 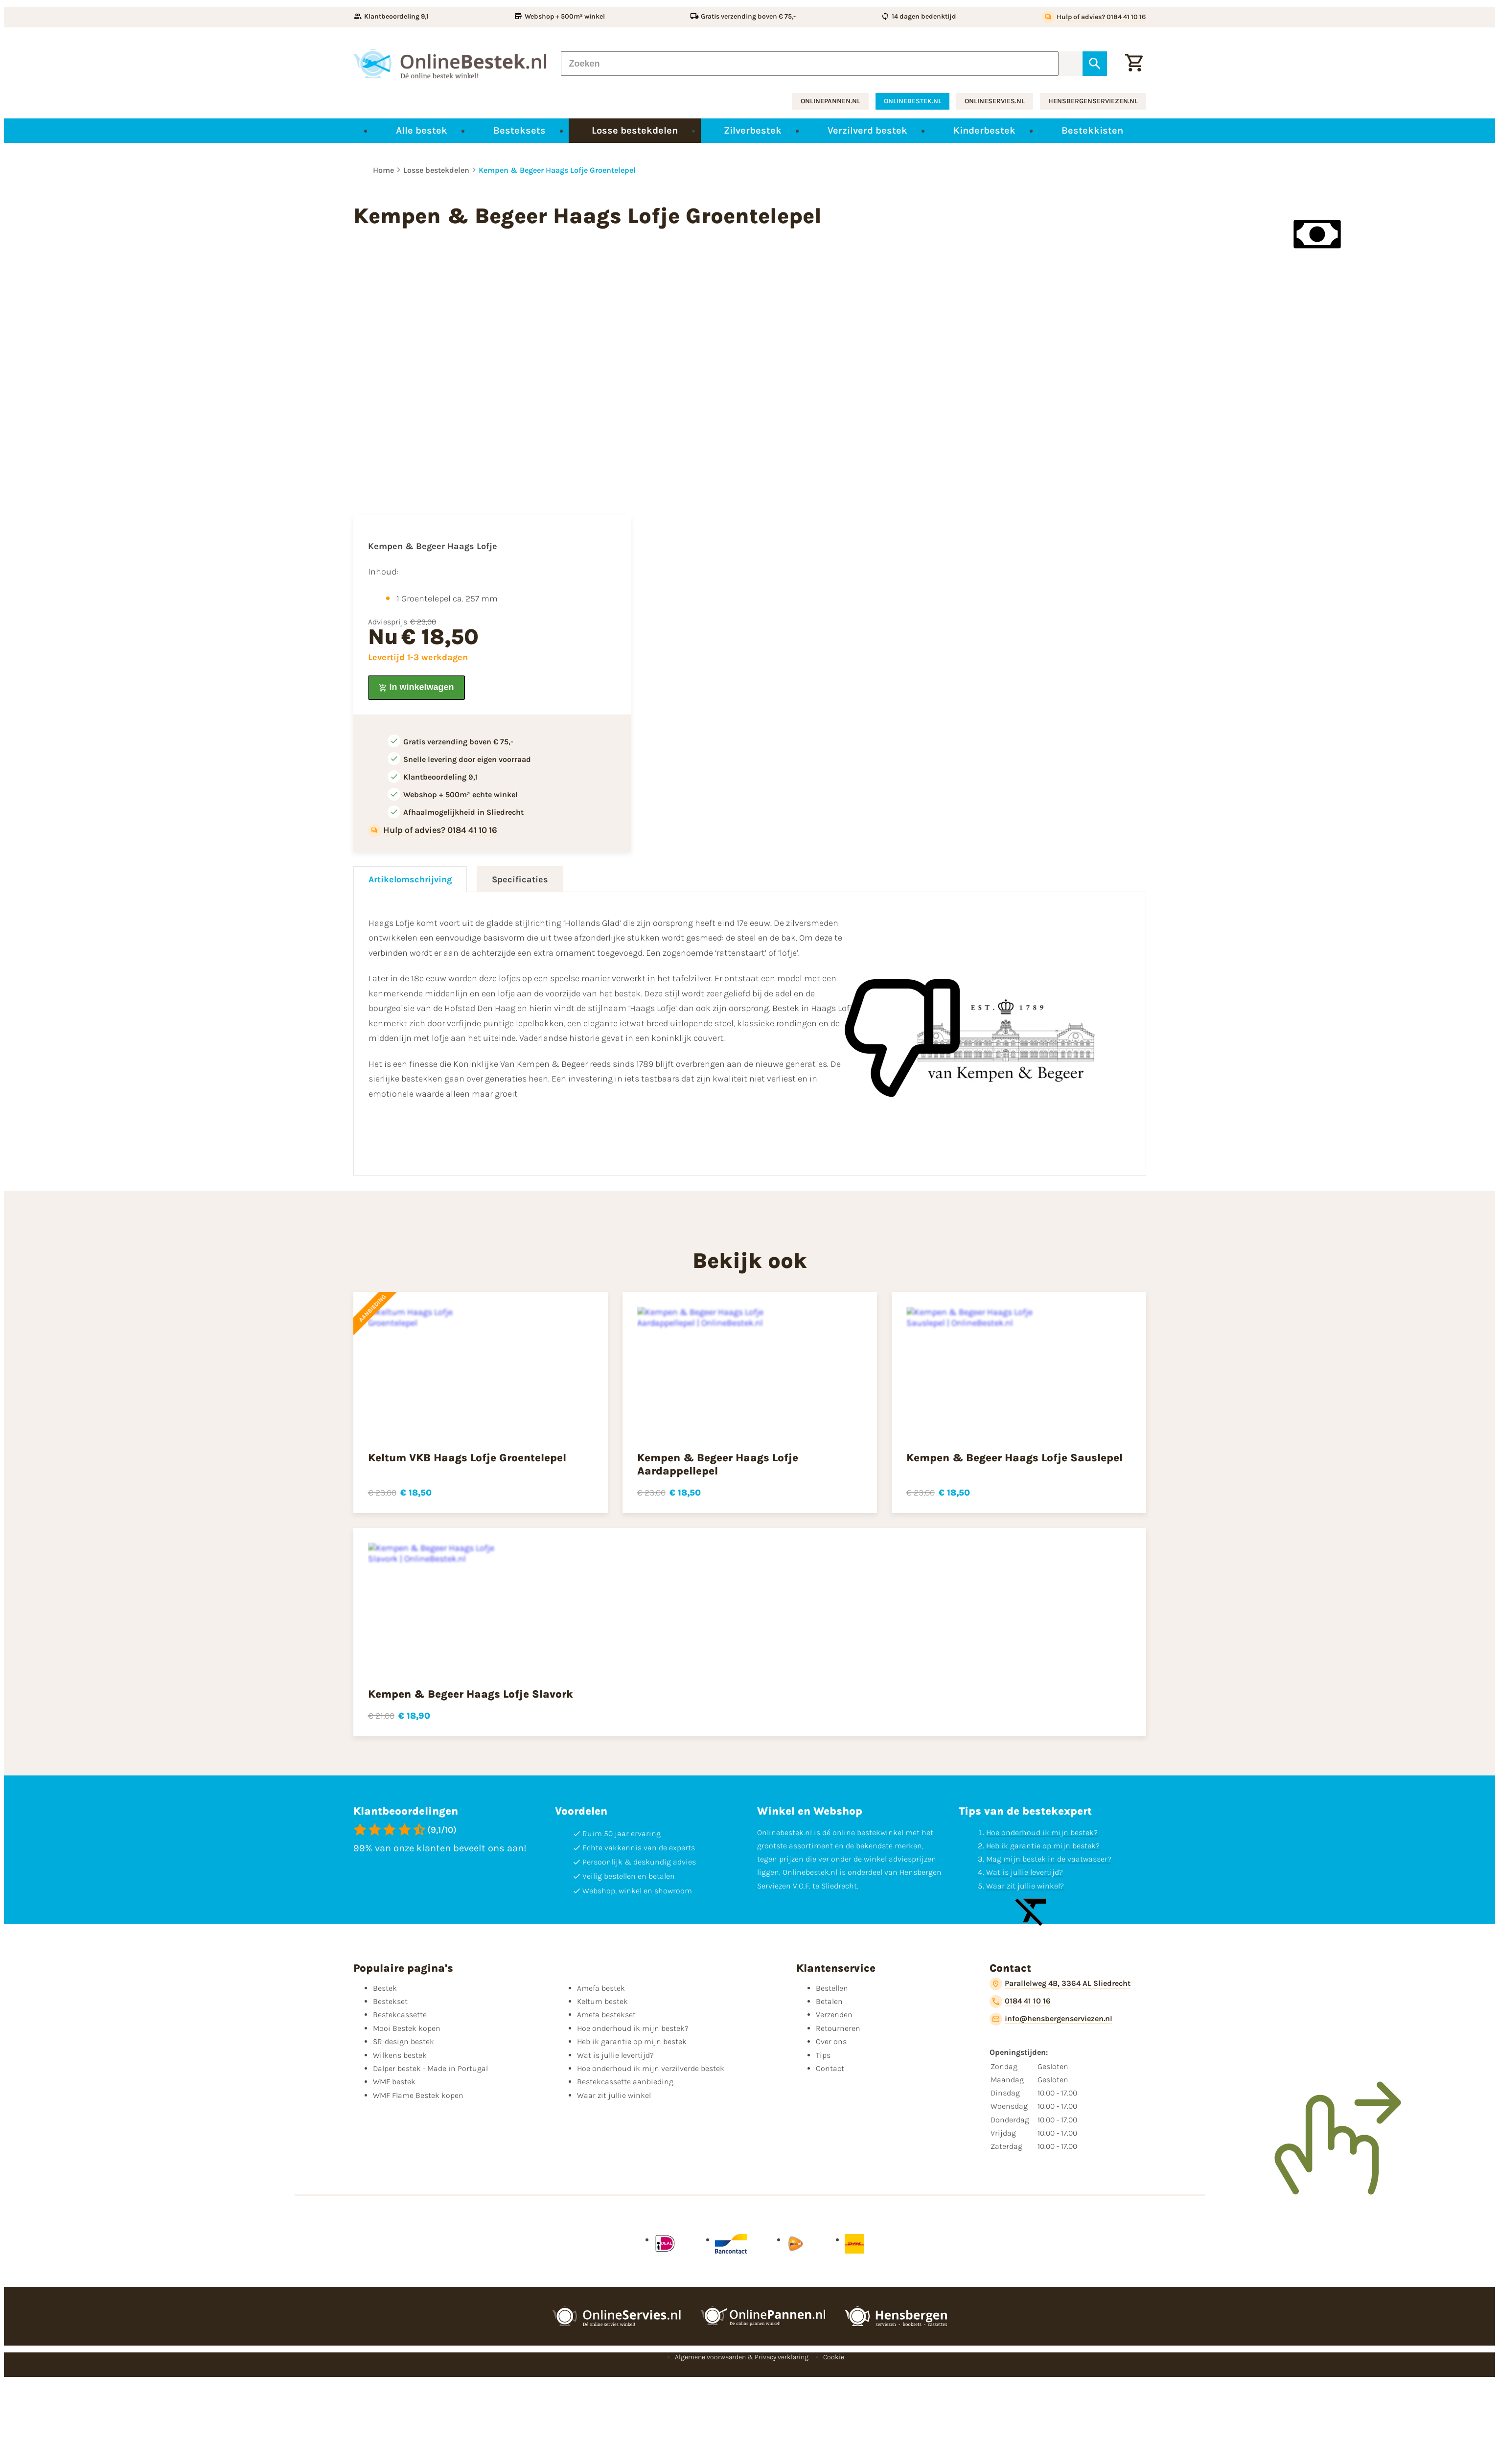 What do you see at coordinates (1032, 1911) in the screenshot?
I see `clear text formatting` at bounding box center [1032, 1911].